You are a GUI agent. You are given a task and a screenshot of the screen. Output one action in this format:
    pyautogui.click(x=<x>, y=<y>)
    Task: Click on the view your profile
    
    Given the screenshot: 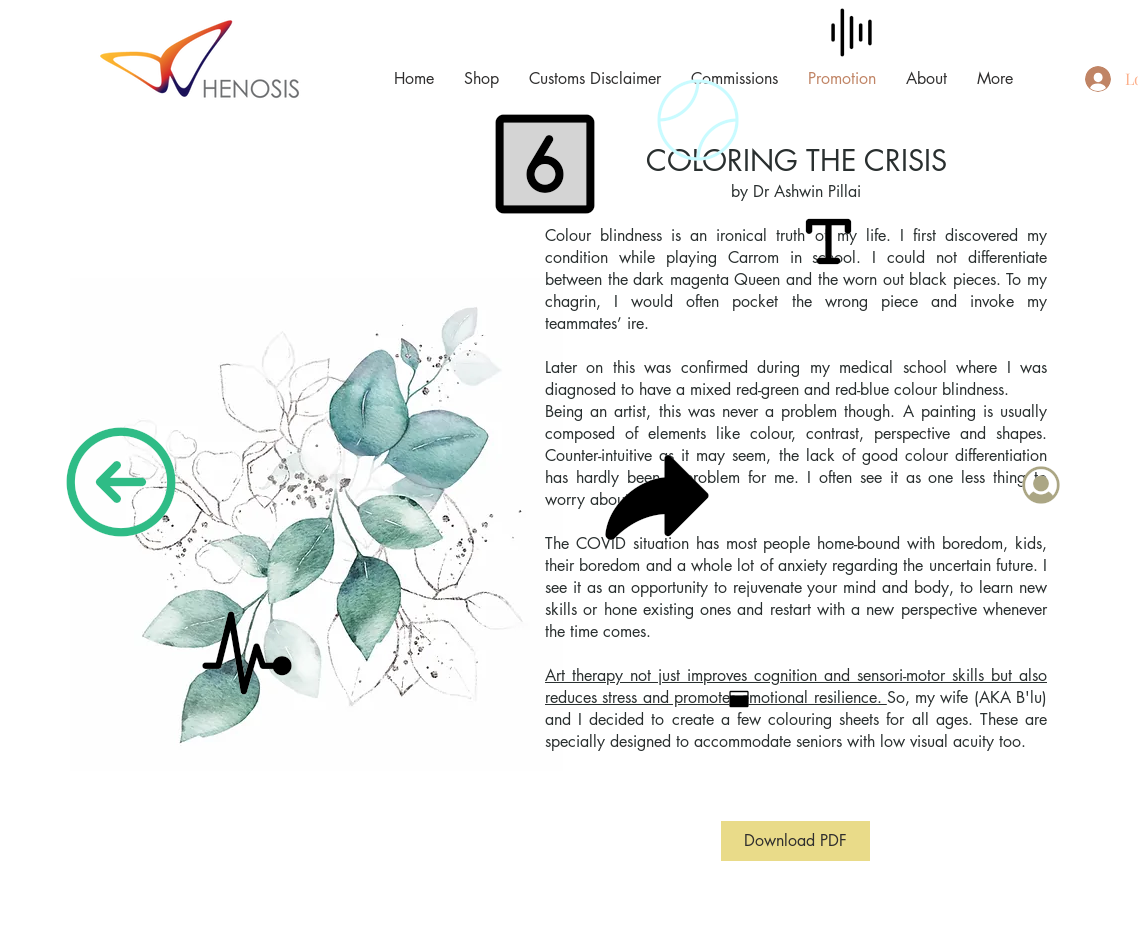 What is the action you would take?
    pyautogui.click(x=1041, y=485)
    